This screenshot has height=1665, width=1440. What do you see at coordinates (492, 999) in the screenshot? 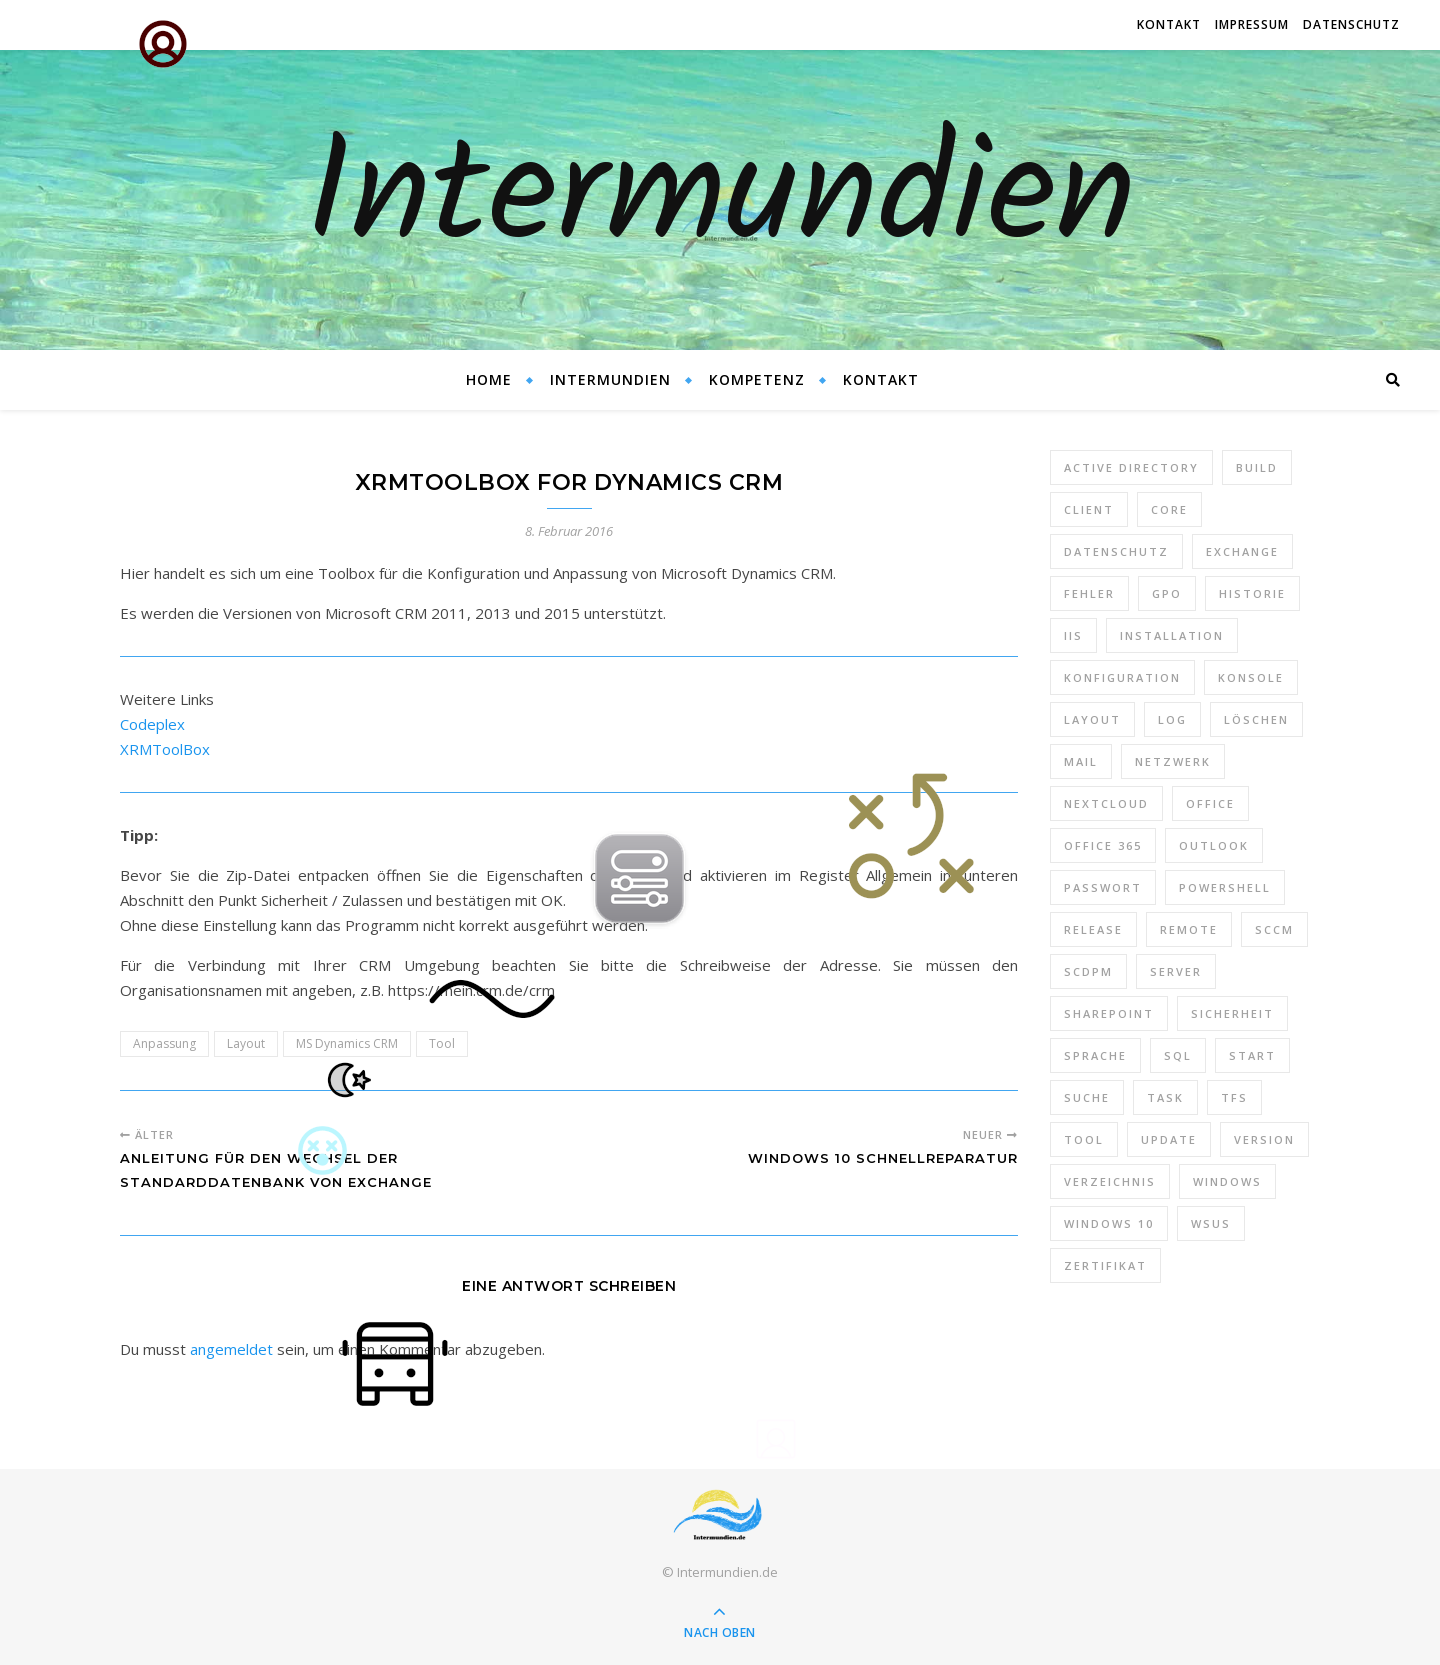
I see `indicates an approximate or estimated value` at bounding box center [492, 999].